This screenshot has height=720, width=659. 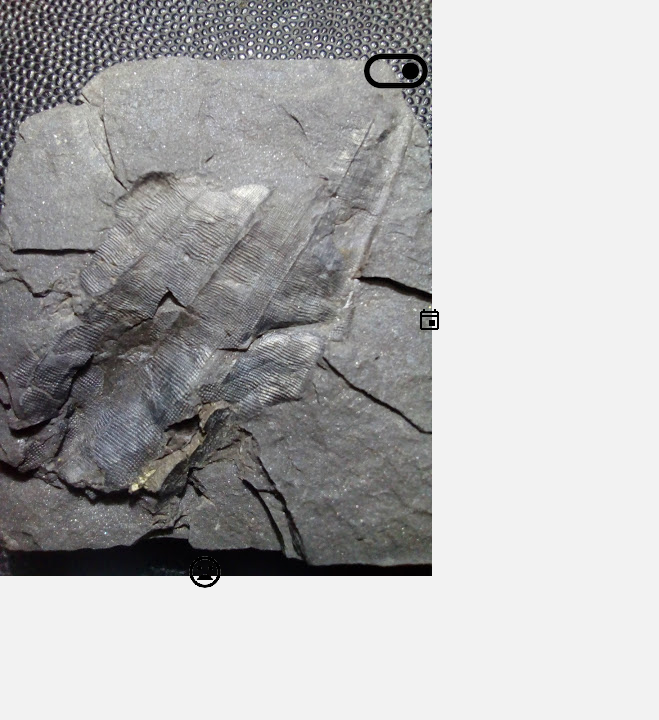 What do you see at coordinates (429, 320) in the screenshot?
I see `add a calendar event` at bounding box center [429, 320].